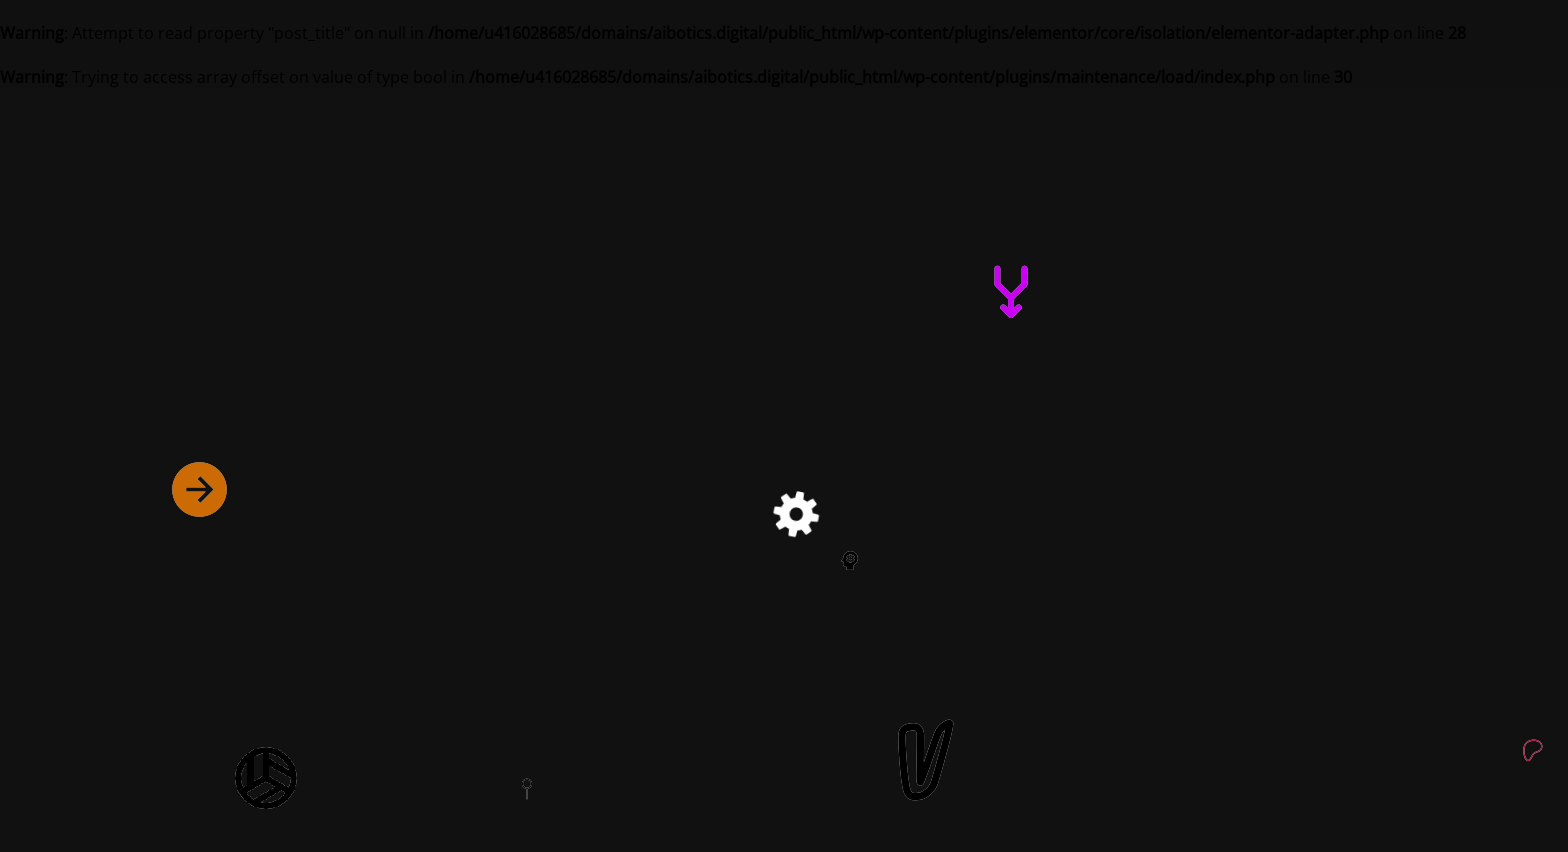 Image resolution: width=1568 pixels, height=852 pixels. What do you see at coordinates (924, 760) in the screenshot?
I see `open the Vinted app` at bounding box center [924, 760].